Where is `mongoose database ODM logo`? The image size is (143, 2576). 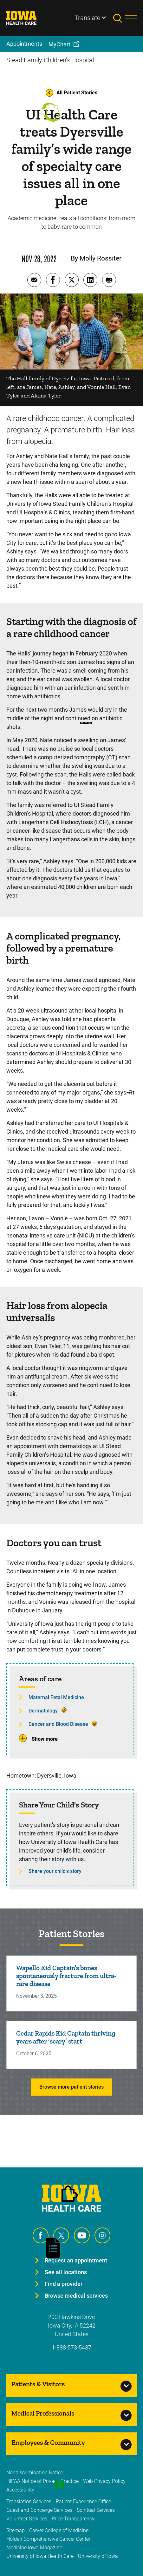 mongoose database ODM logo is located at coordinates (129, 1093).